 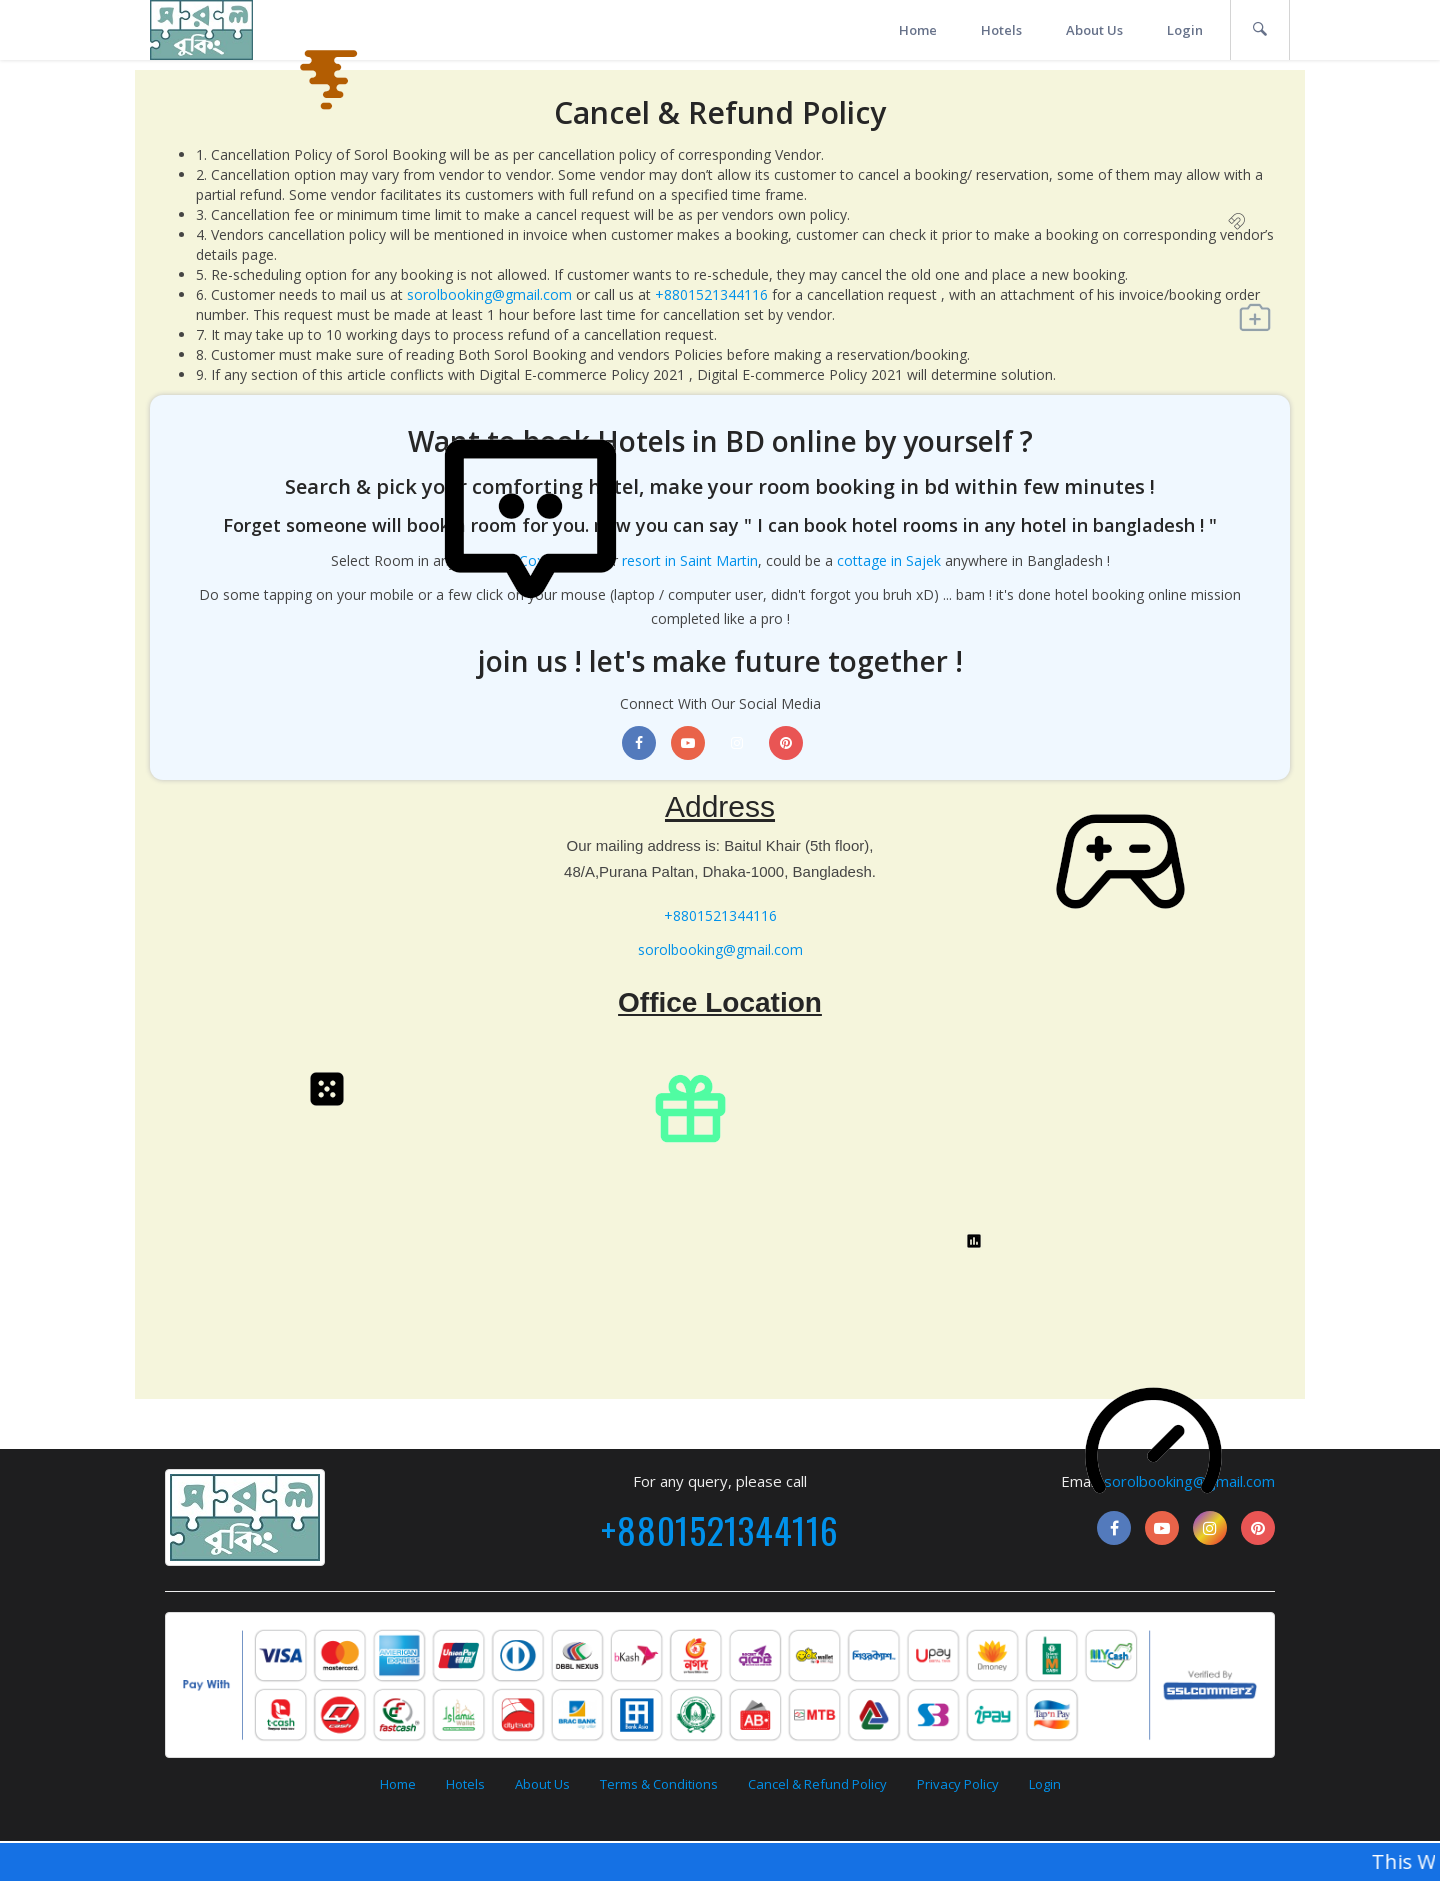 I want to click on add a new photo, so click(x=1255, y=318).